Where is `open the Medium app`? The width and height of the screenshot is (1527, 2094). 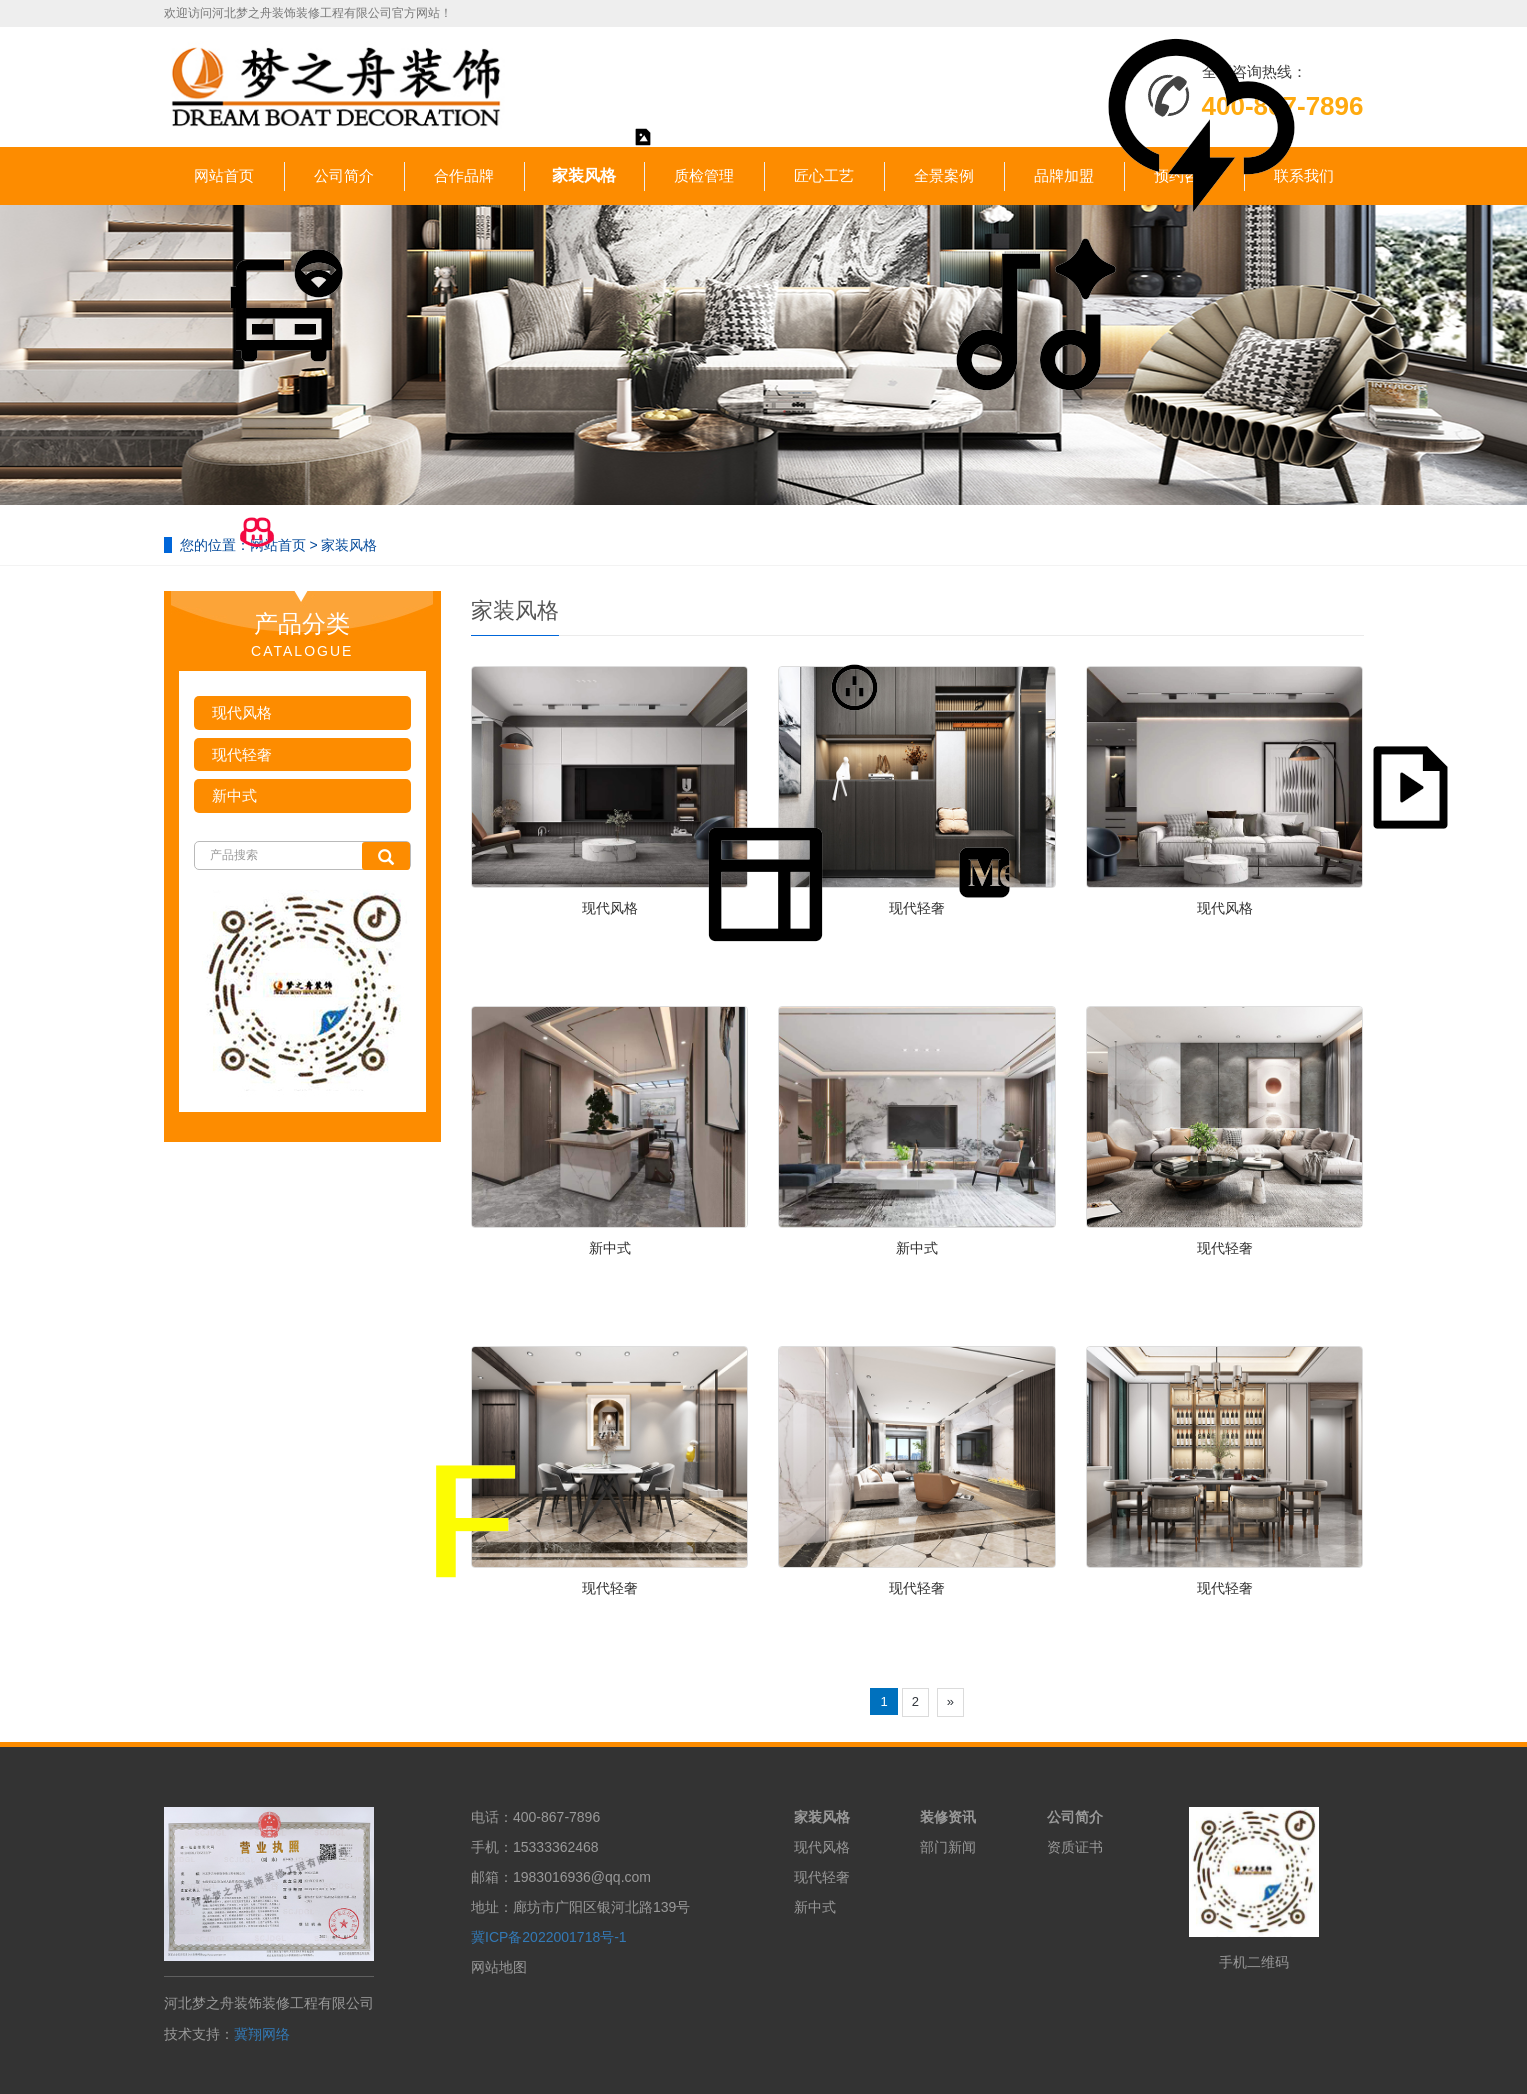 open the Medium app is located at coordinates (984, 872).